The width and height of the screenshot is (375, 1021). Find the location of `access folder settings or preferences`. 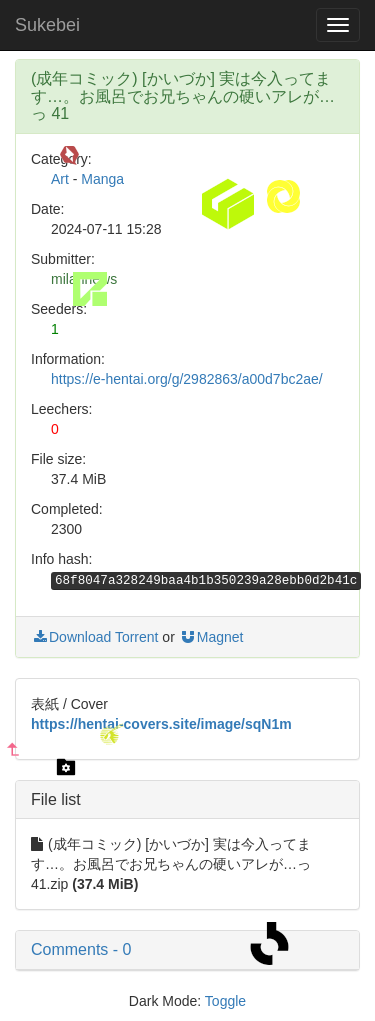

access folder settings or preferences is located at coordinates (66, 767).